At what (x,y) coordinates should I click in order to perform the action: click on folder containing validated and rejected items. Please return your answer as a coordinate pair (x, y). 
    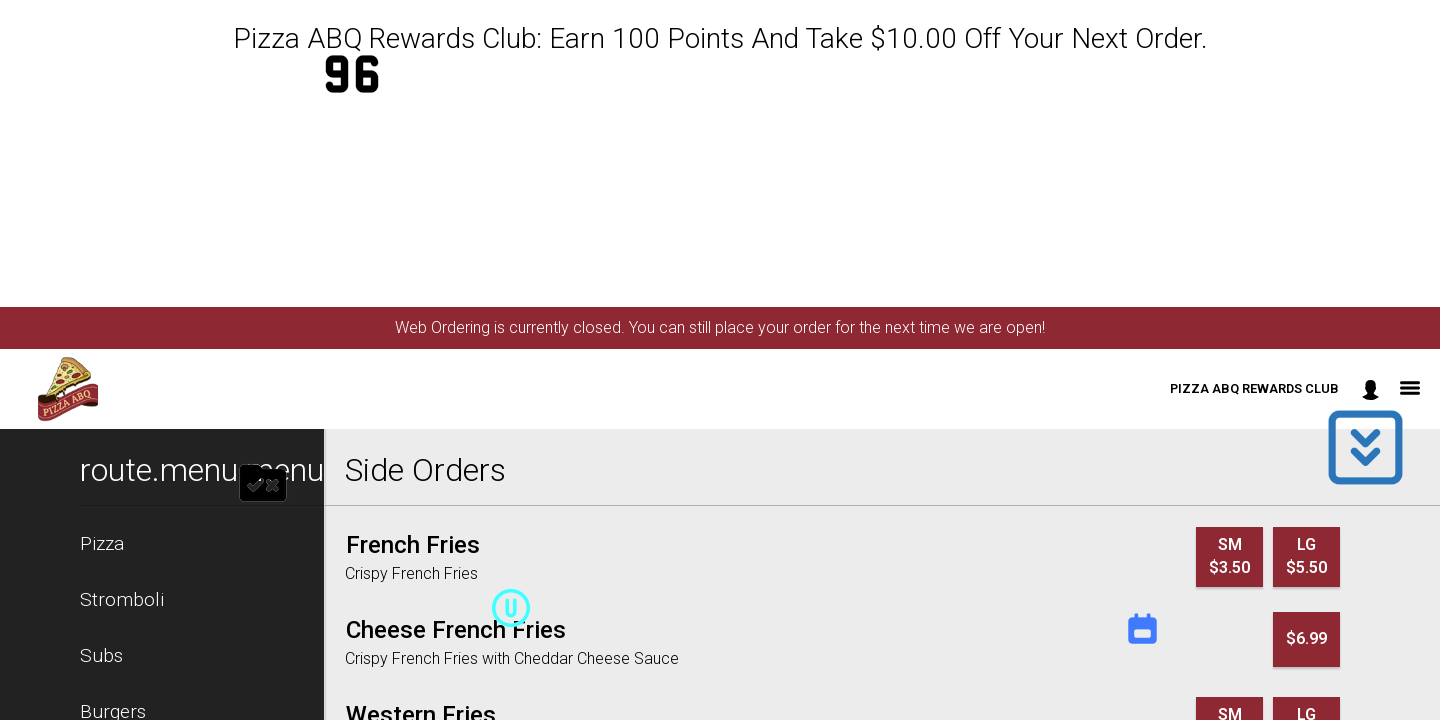
    Looking at the image, I should click on (263, 483).